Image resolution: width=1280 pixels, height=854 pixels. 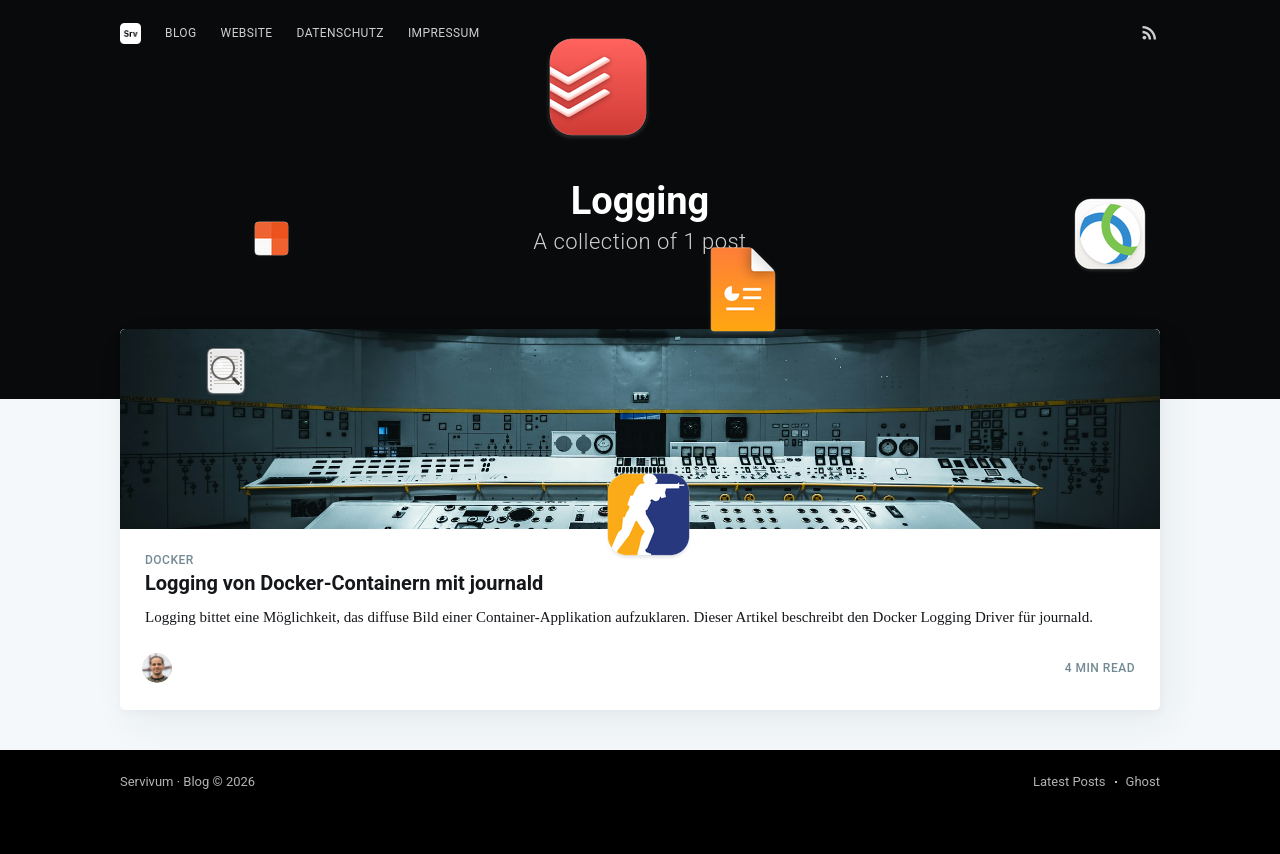 I want to click on open the log viewer application, so click(x=226, y=371).